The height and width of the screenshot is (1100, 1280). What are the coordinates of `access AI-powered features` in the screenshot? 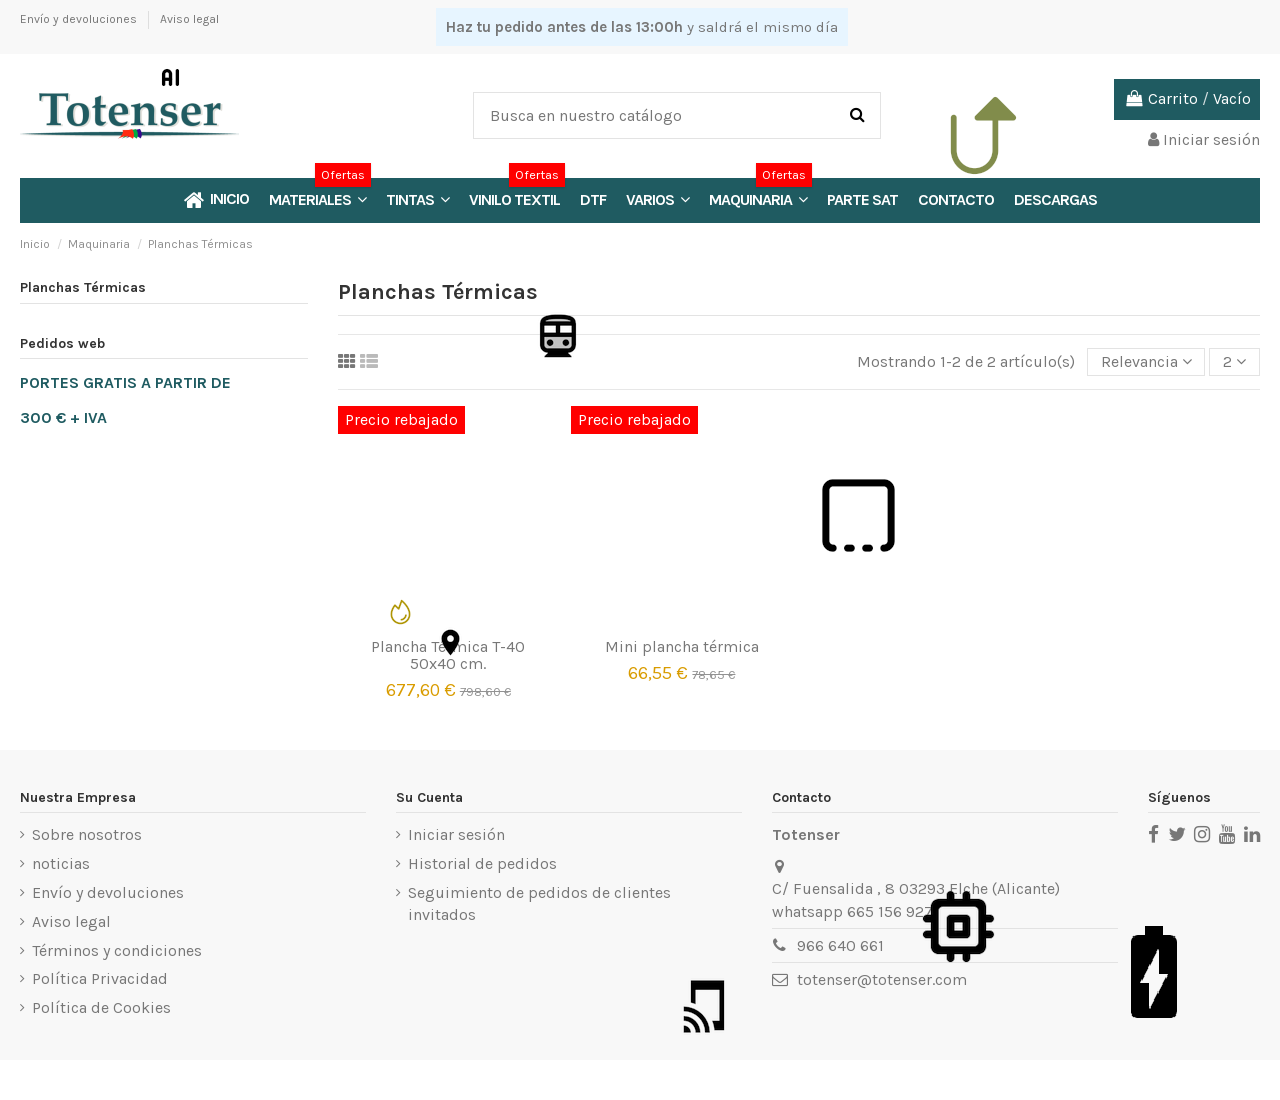 It's located at (170, 77).